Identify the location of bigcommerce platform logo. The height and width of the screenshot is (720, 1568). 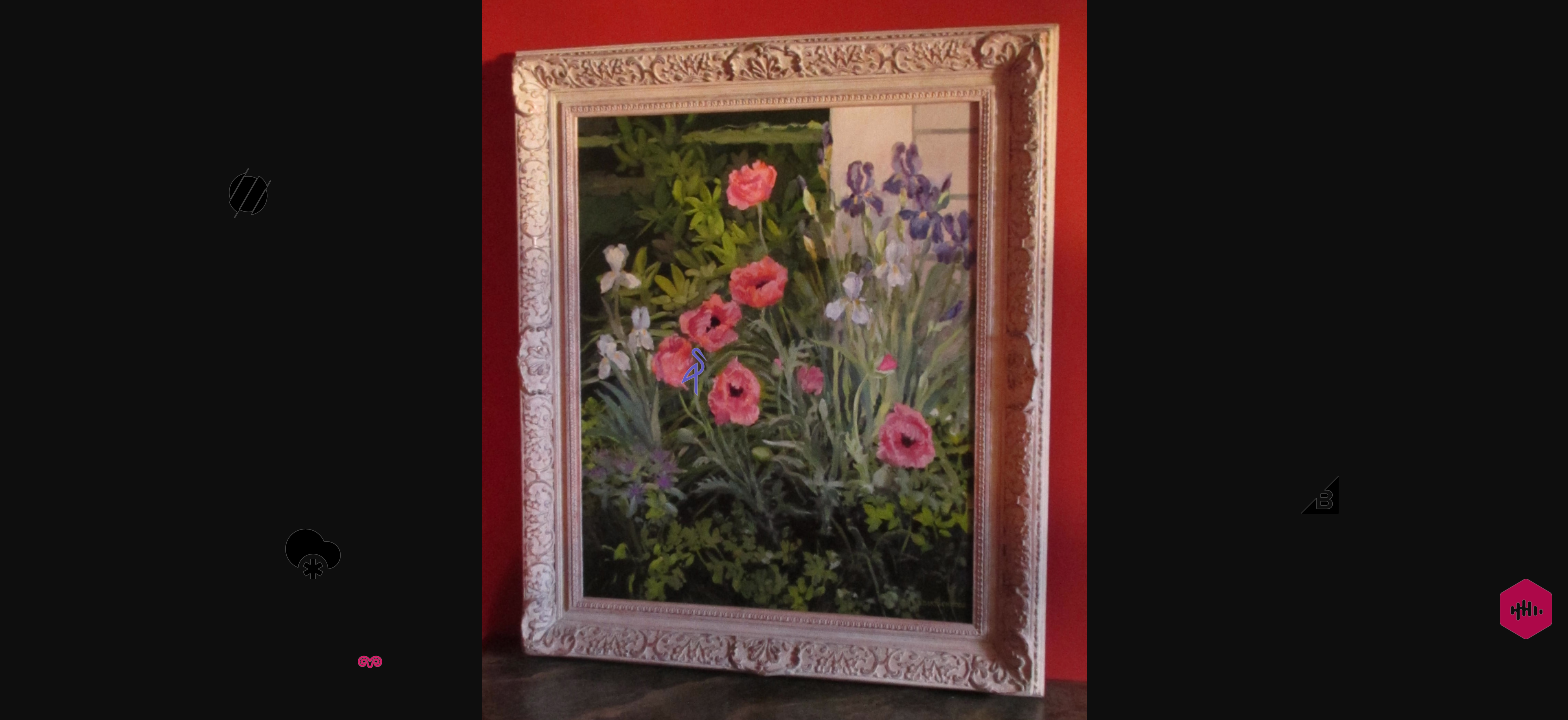
(1320, 495).